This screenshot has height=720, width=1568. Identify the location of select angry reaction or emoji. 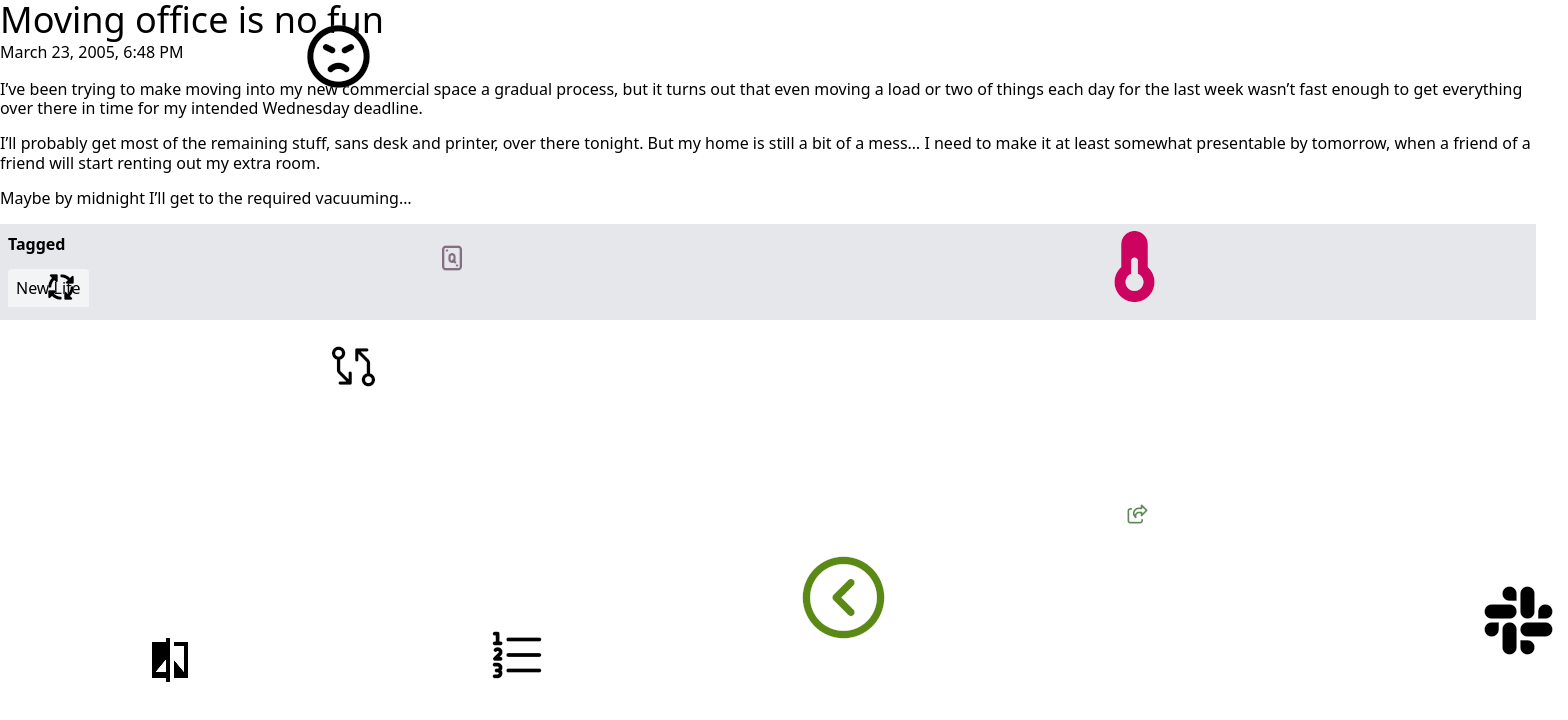
(338, 56).